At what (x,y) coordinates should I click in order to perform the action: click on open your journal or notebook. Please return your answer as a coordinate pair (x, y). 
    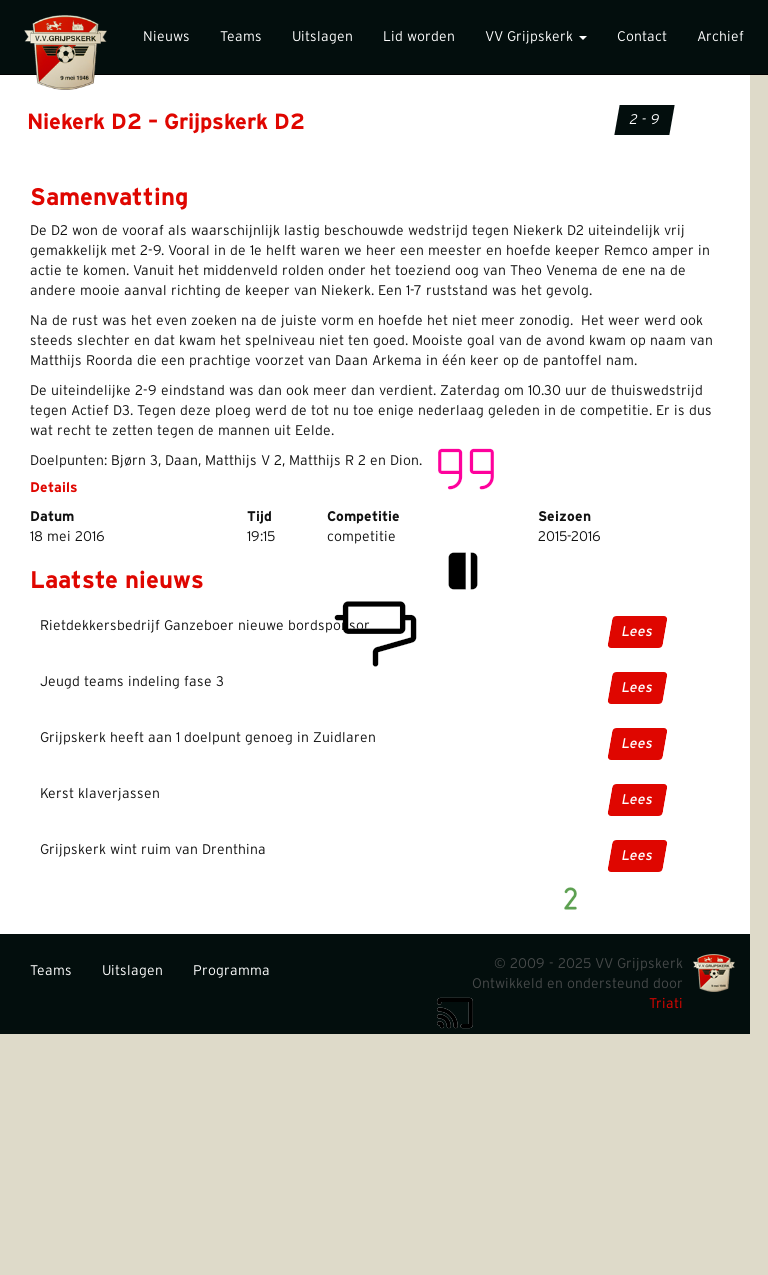
    Looking at the image, I should click on (463, 571).